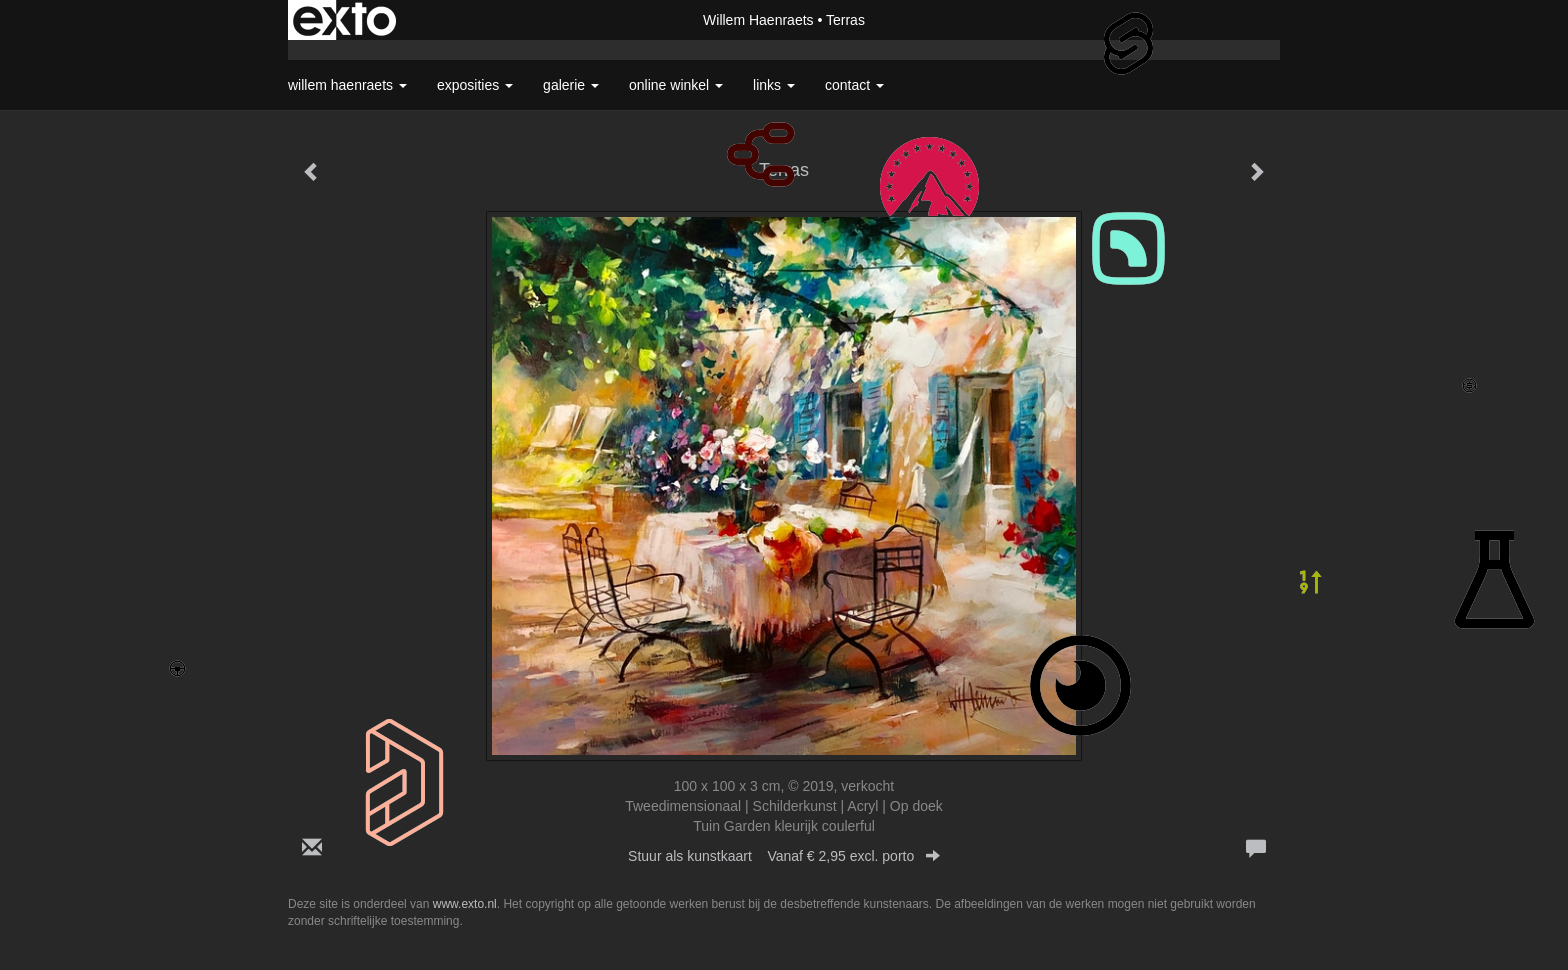 Image resolution: width=1568 pixels, height=970 pixels. I want to click on open the Paramount+ streaming app, so click(929, 176).